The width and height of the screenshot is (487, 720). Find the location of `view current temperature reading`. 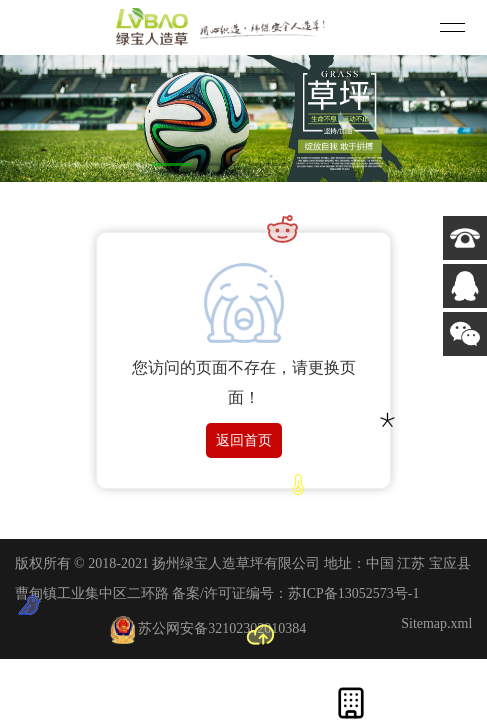

view current temperature reading is located at coordinates (298, 484).